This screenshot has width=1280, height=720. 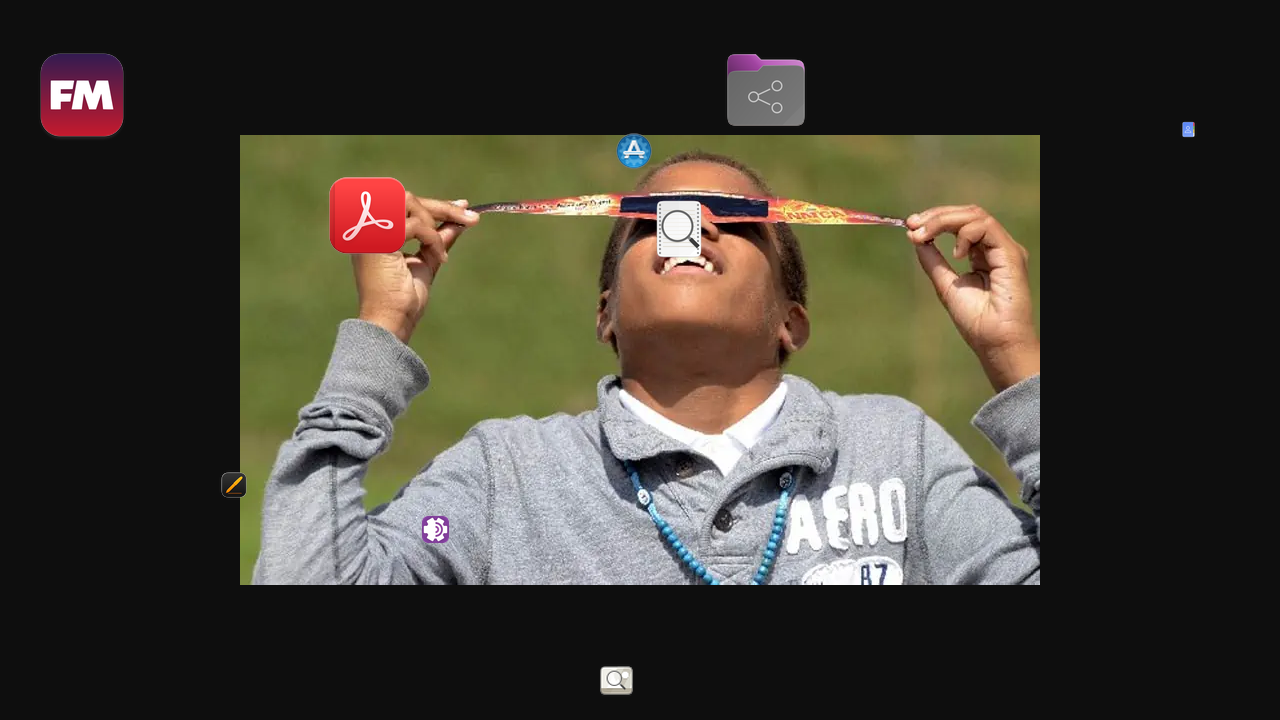 I want to click on open software properties settings, so click(x=634, y=151).